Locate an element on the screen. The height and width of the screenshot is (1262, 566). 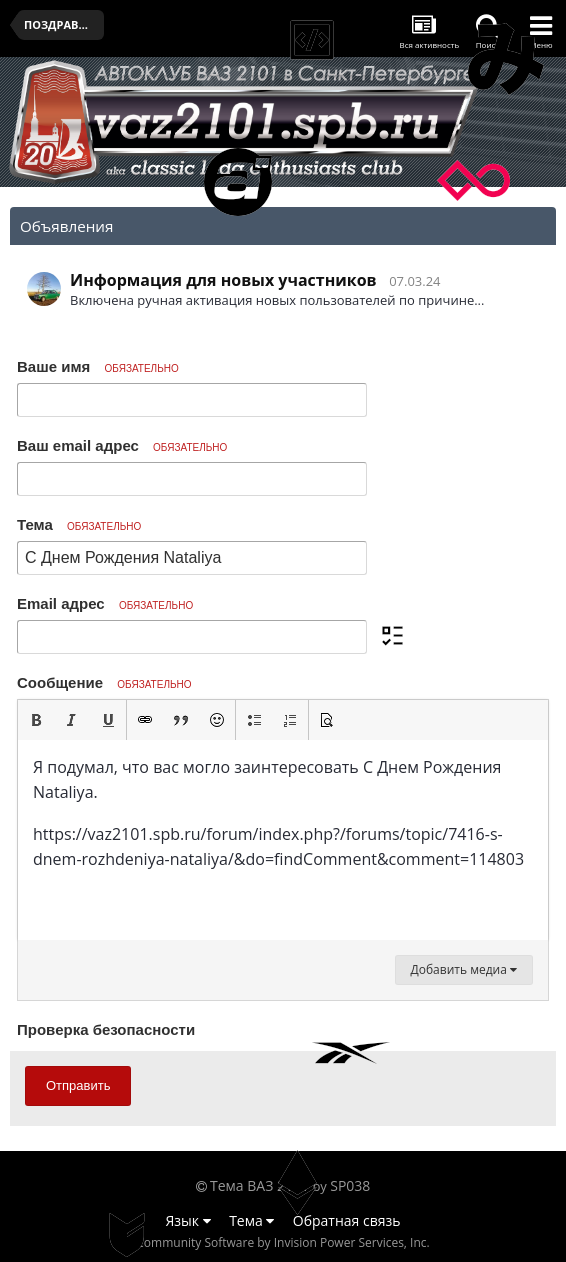
open the Mihon manga reader app is located at coordinates (506, 59).